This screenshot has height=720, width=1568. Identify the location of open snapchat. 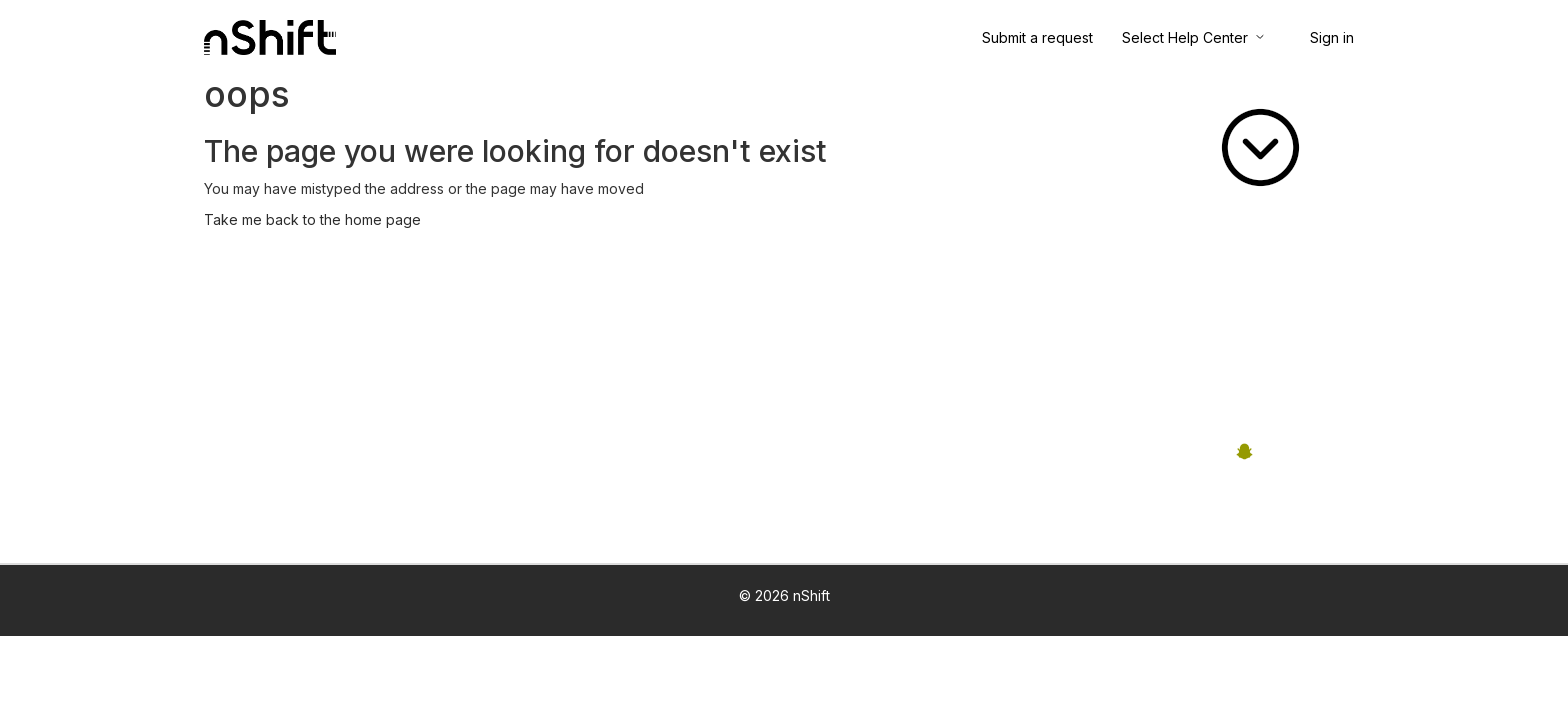
(1244, 451).